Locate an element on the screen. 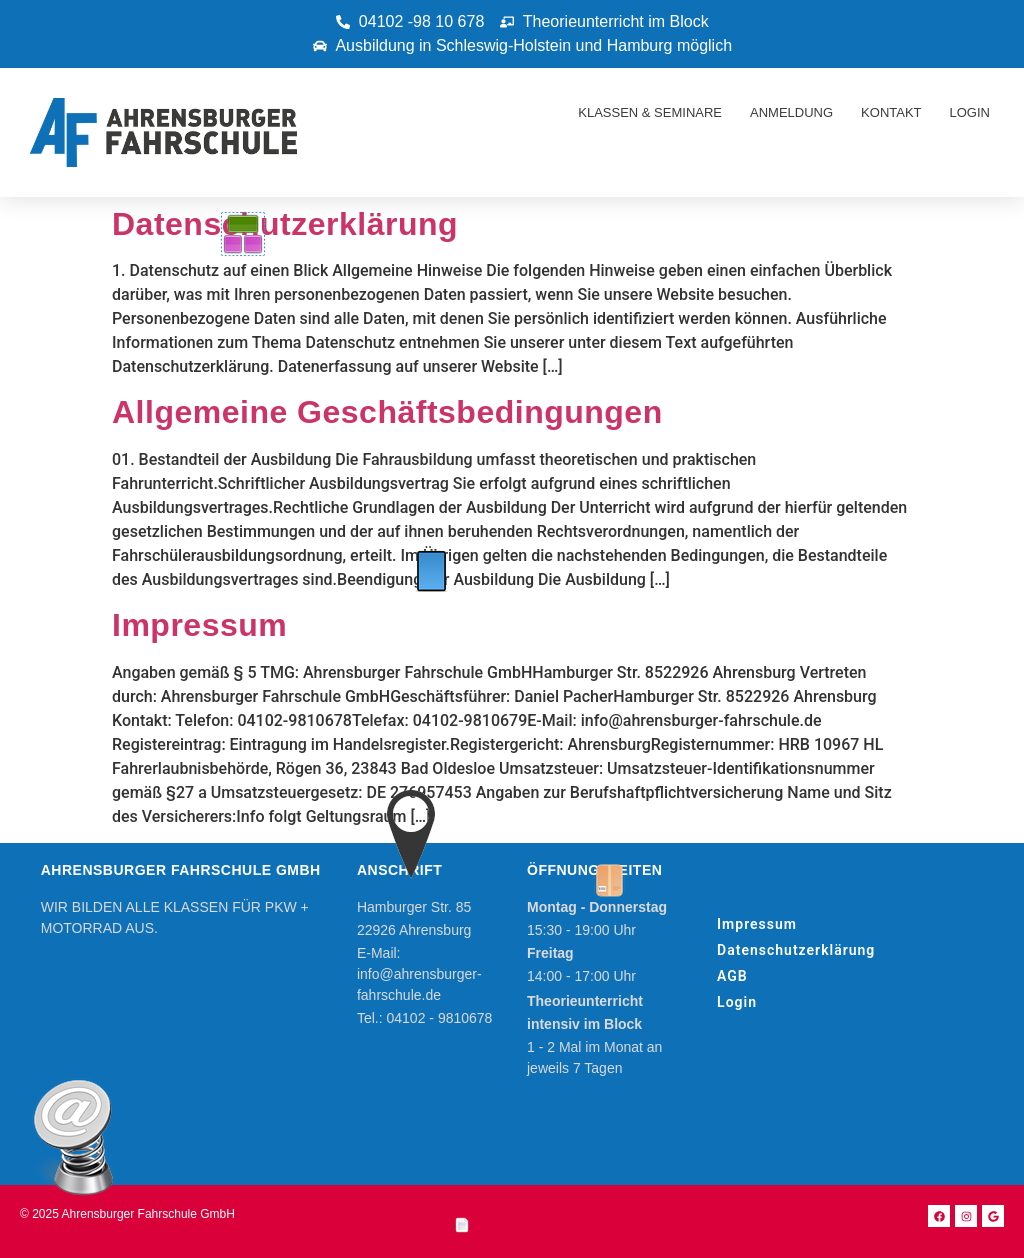  access development tools and applications is located at coordinates (462, 1225).